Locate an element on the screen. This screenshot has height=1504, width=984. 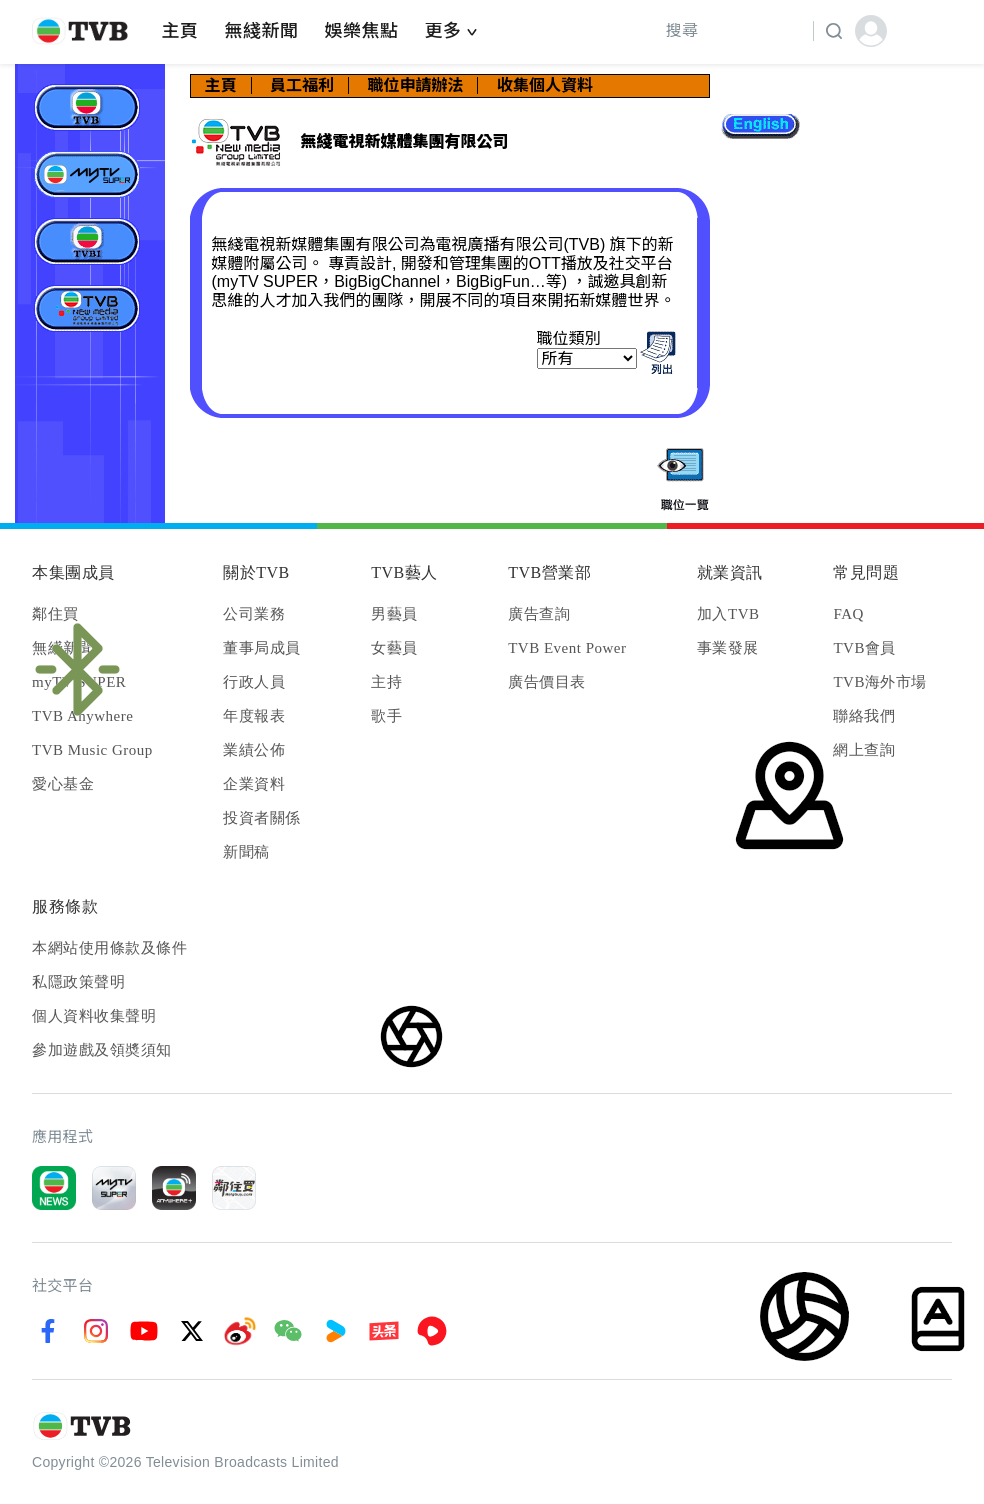
adjust camera aperture settings is located at coordinates (411, 1036).